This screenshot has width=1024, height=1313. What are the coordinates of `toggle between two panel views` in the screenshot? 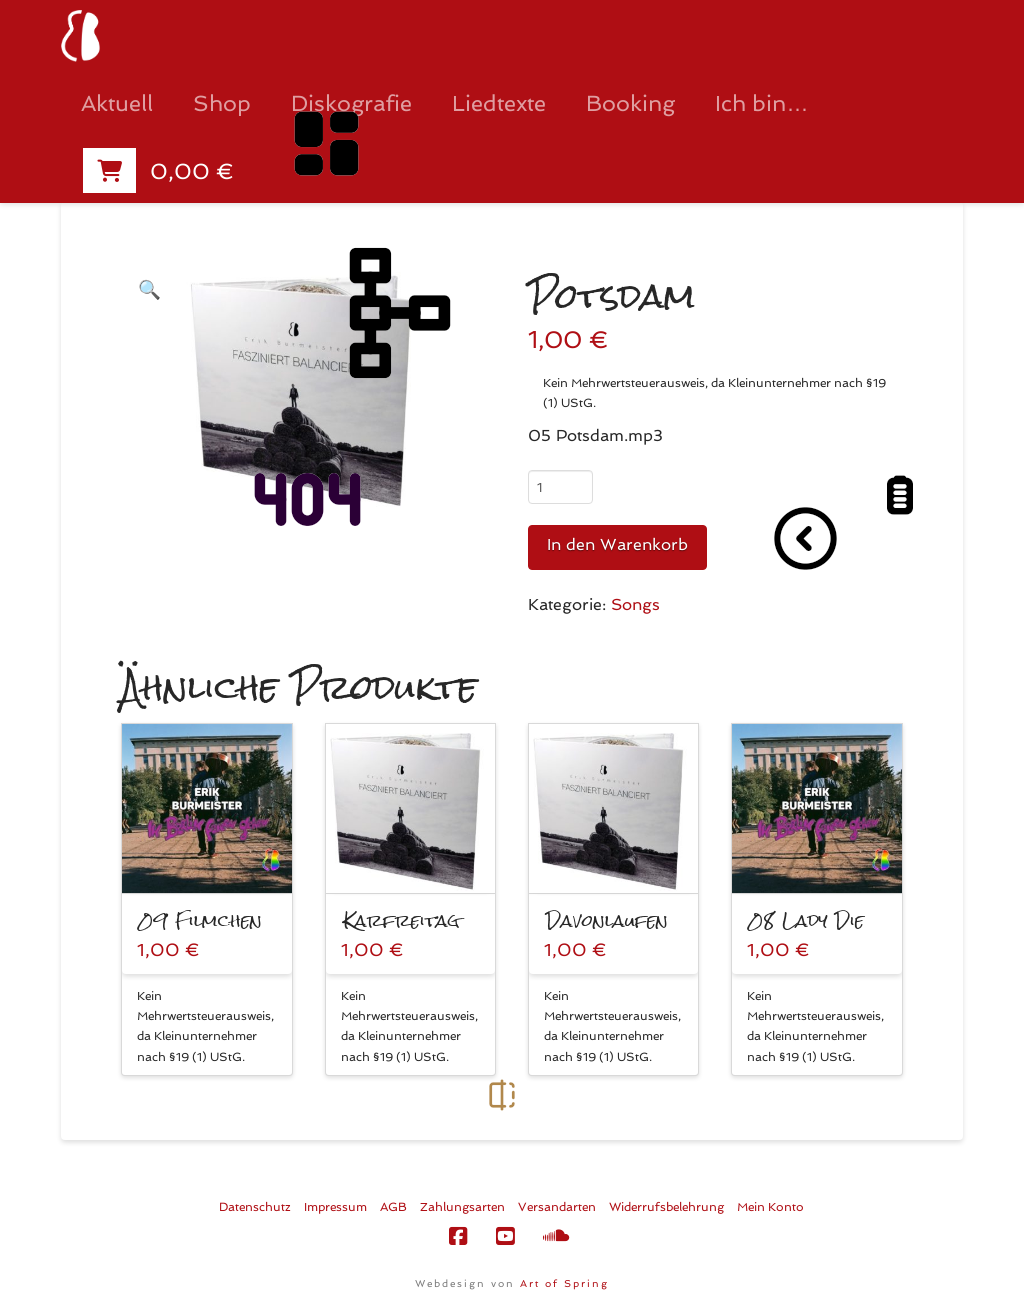 It's located at (502, 1095).